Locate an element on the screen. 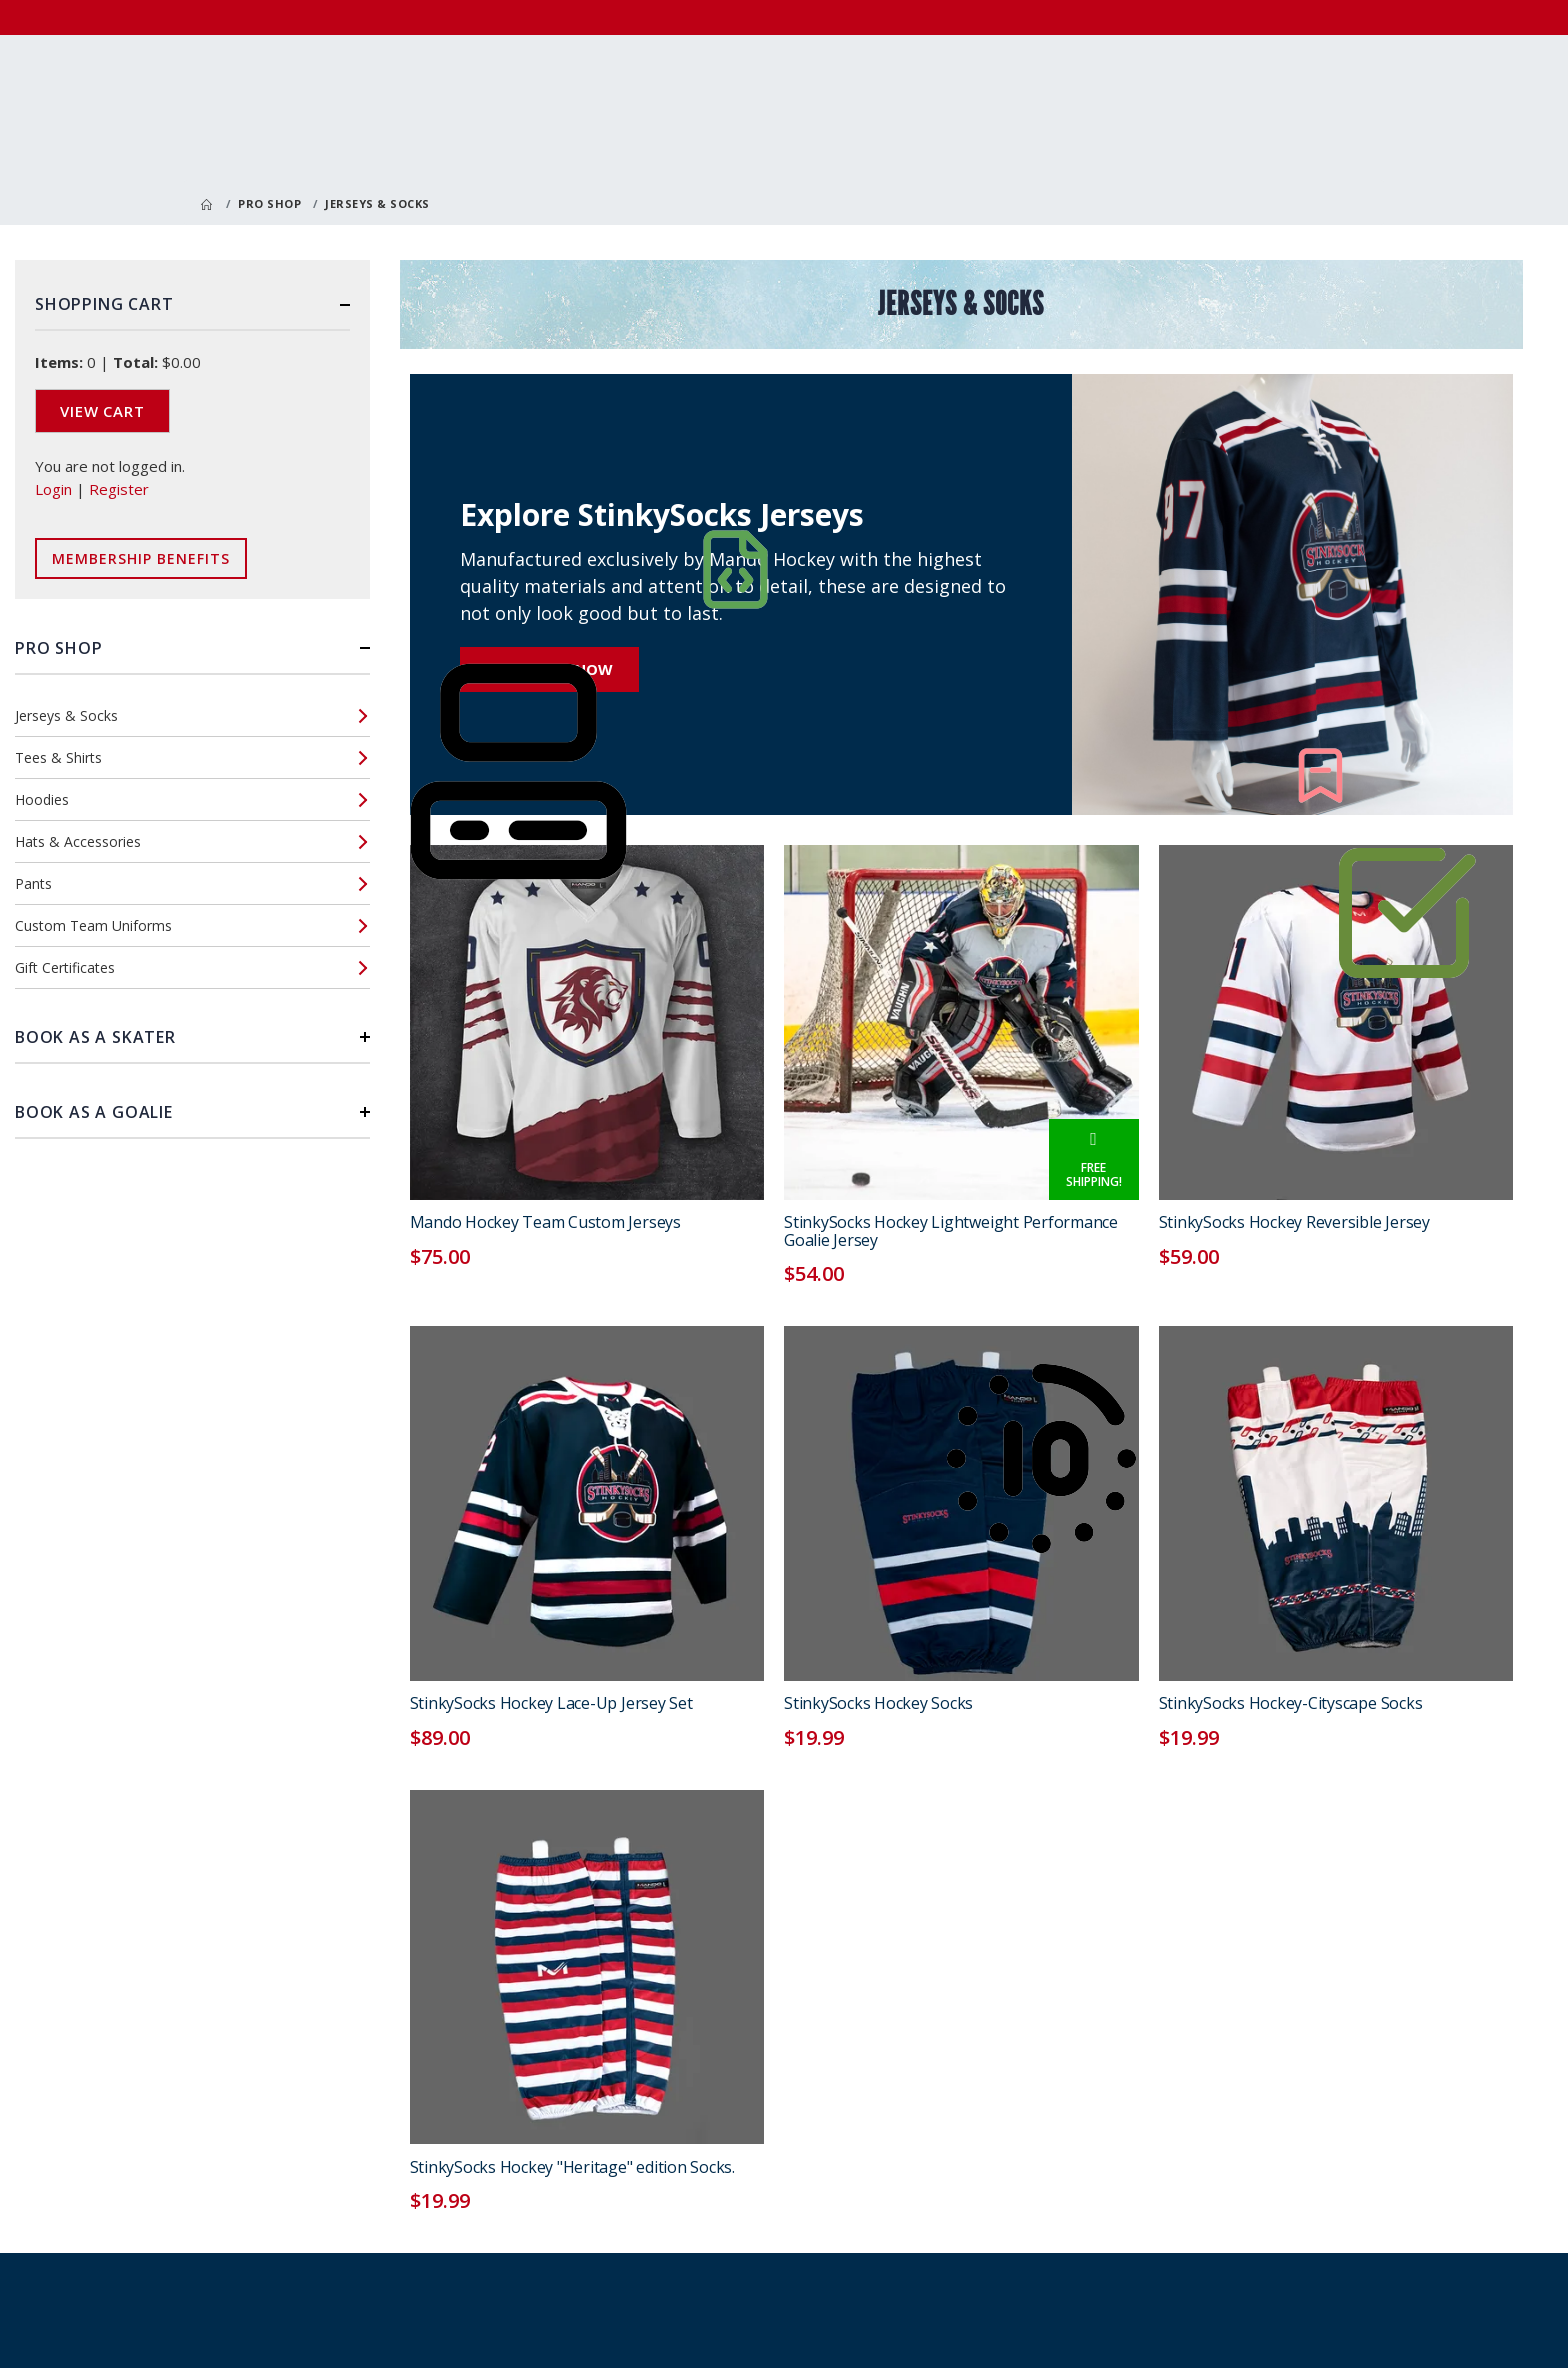  remove from saved bookmarks is located at coordinates (1320, 775).